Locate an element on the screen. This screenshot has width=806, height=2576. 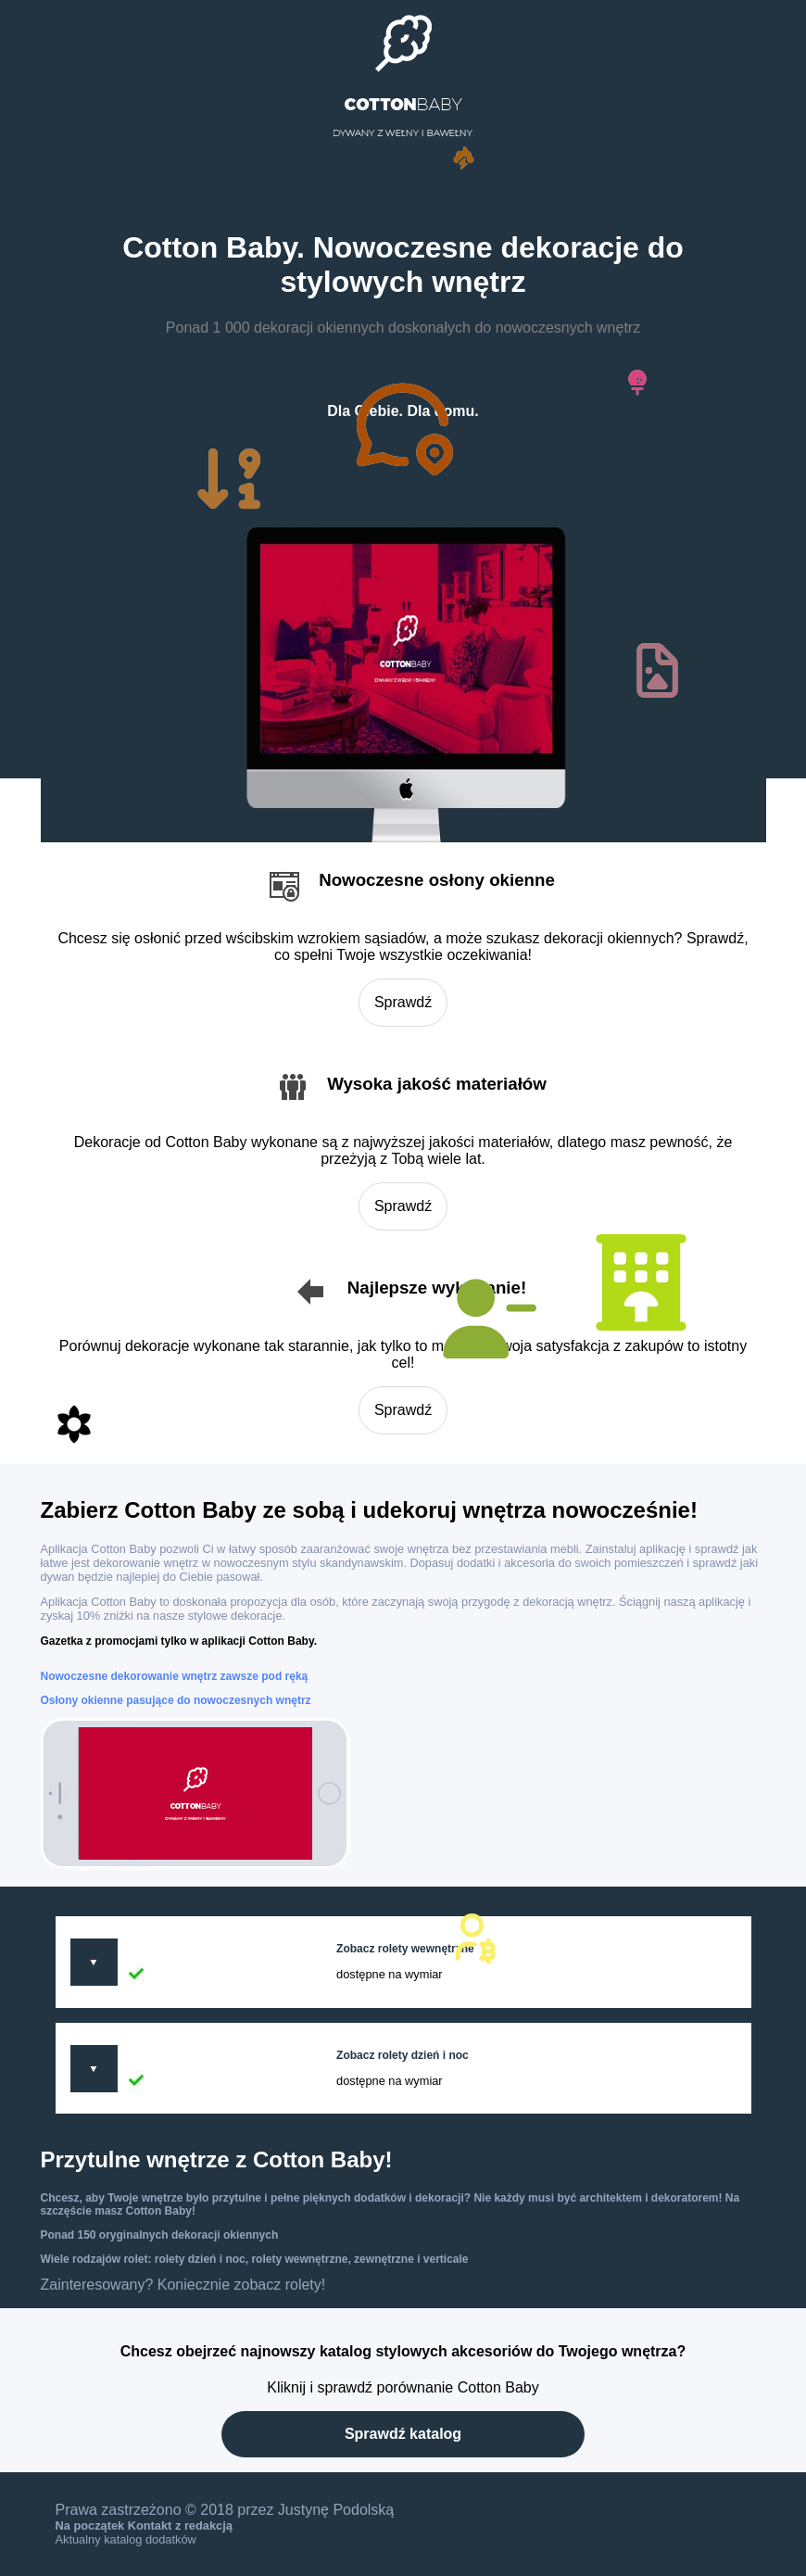
apply a vintage or retro photo filter is located at coordinates (74, 1424).